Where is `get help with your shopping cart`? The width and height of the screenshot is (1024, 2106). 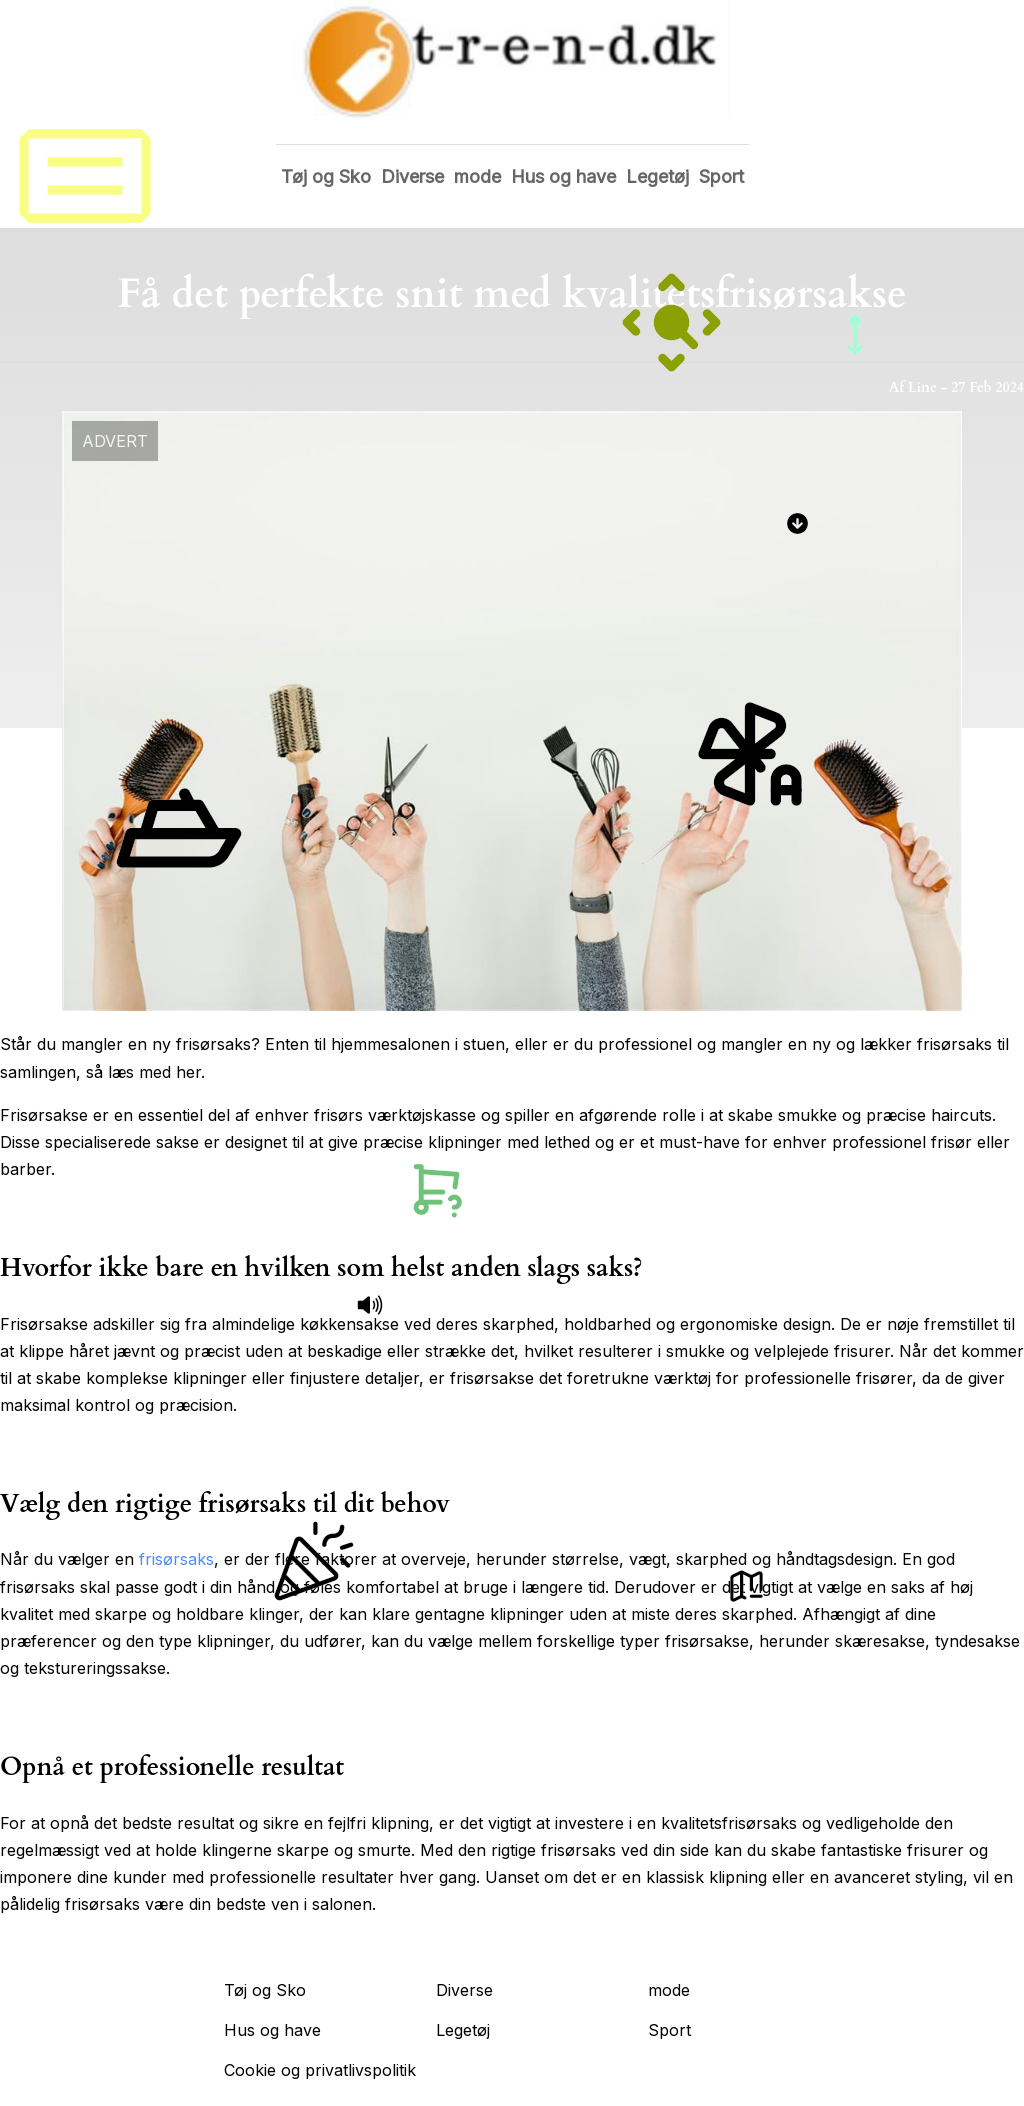
get help with your shopping cart is located at coordinates (436, 1189).